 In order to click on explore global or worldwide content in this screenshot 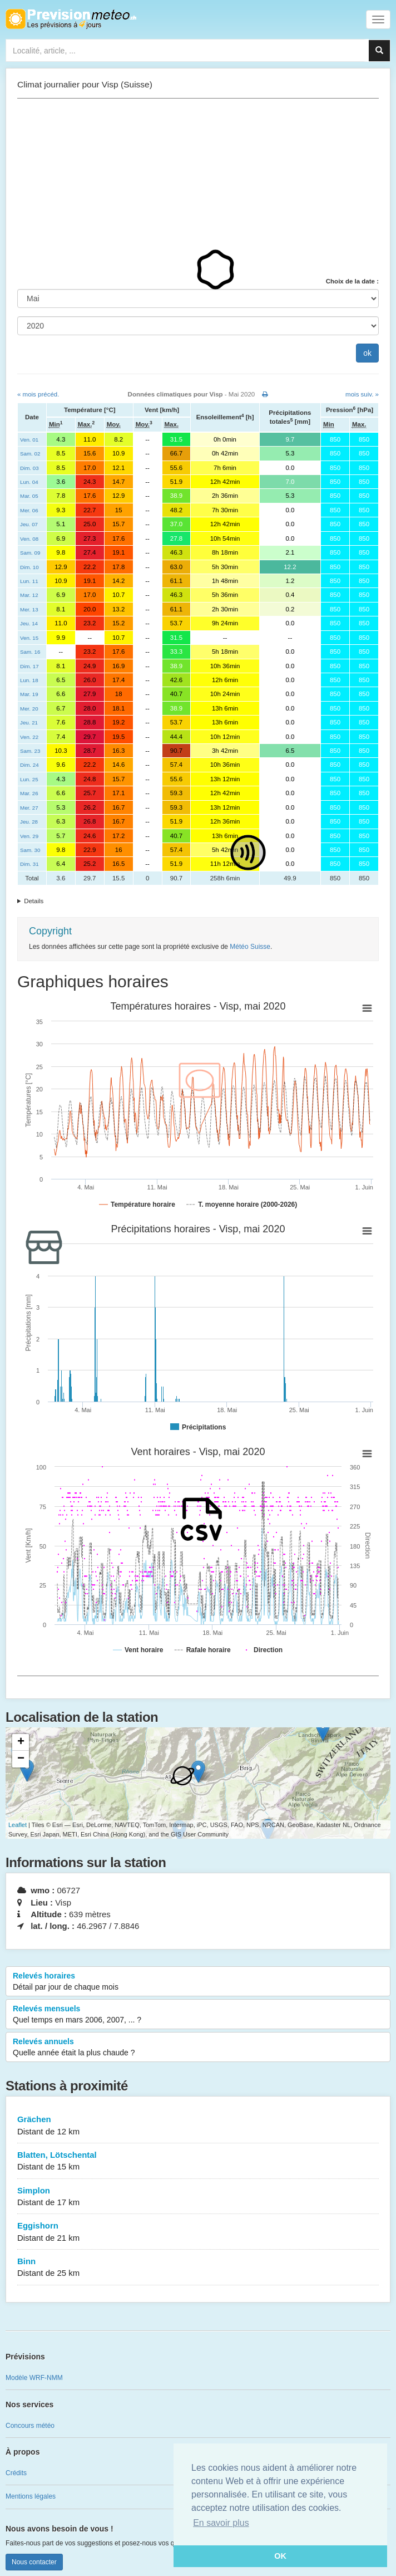, I will do `click(182, 1776)`.